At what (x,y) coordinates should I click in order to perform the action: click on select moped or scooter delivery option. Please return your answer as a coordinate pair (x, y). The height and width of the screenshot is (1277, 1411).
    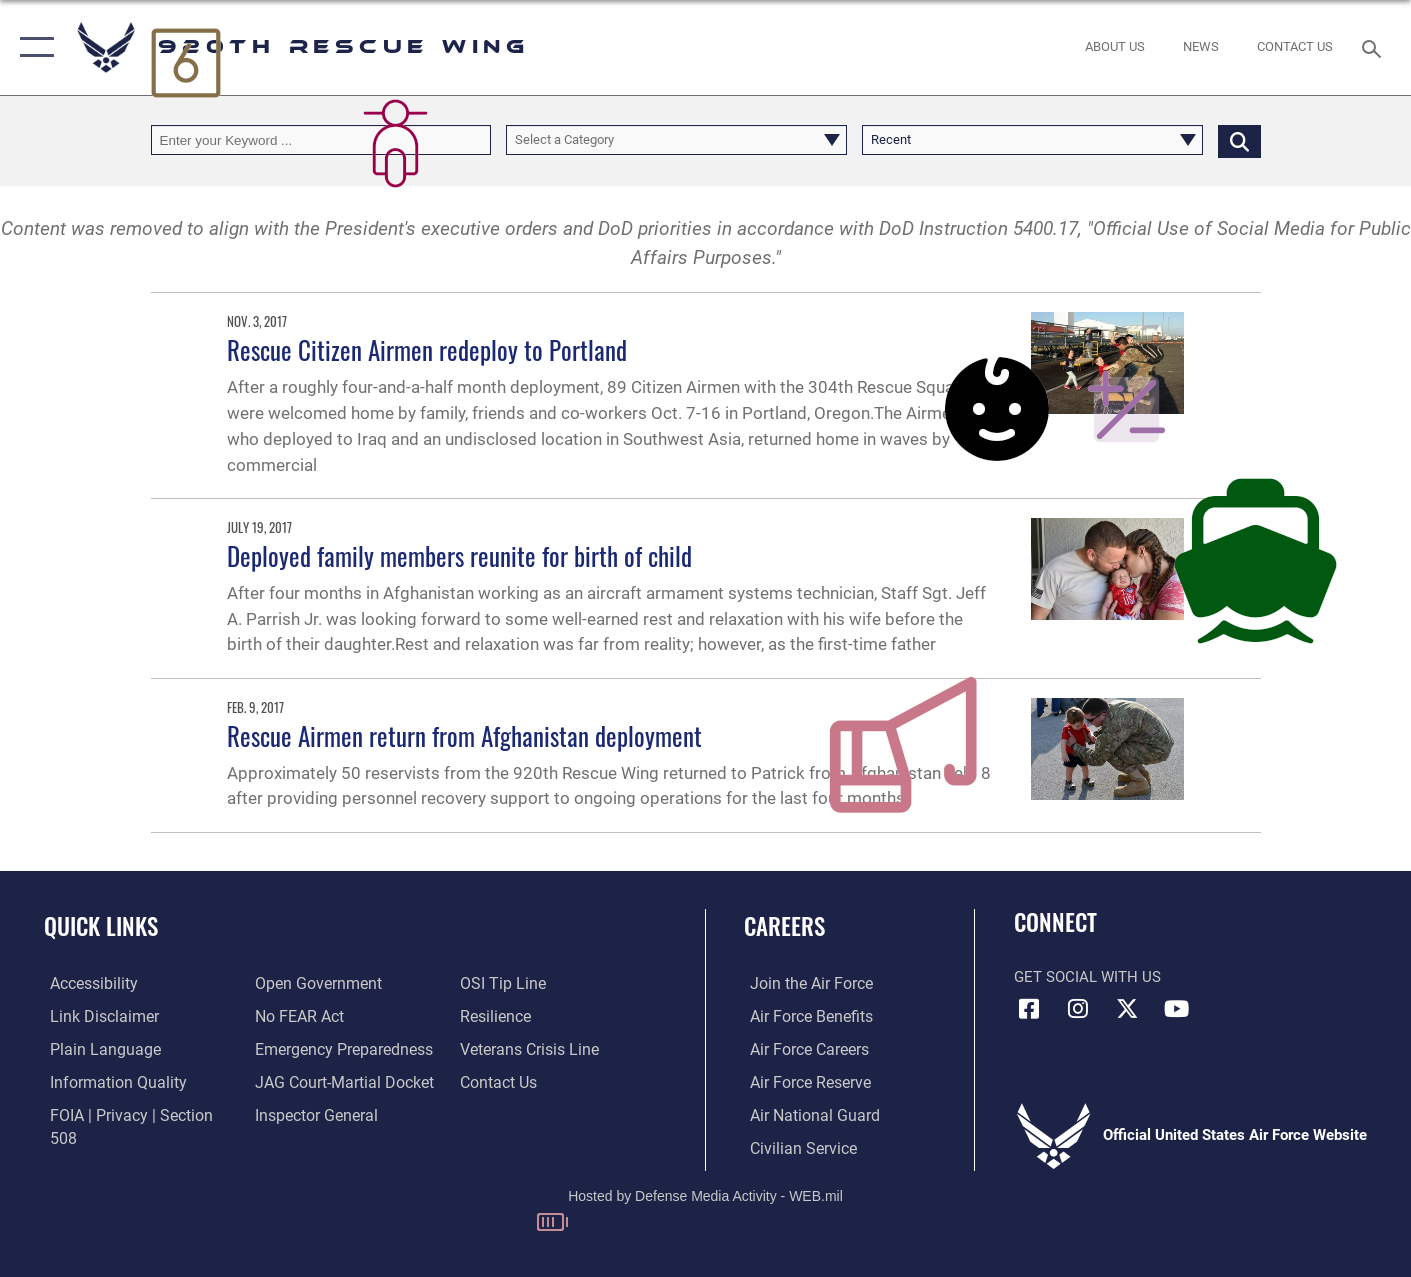
    Looking at the image, I should click on (395, 143).